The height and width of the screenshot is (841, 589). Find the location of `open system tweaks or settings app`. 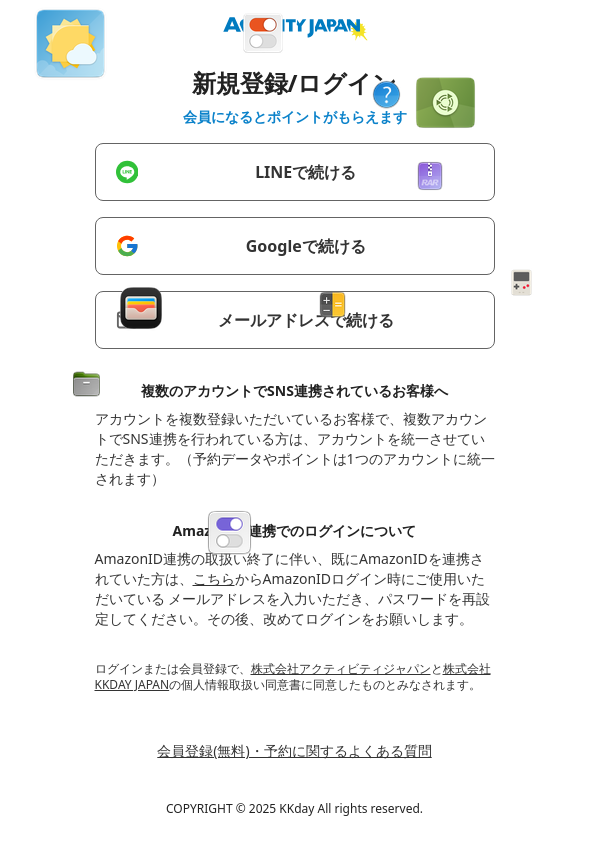

open system tweaks or settings app is located at coordinates (263, 33).